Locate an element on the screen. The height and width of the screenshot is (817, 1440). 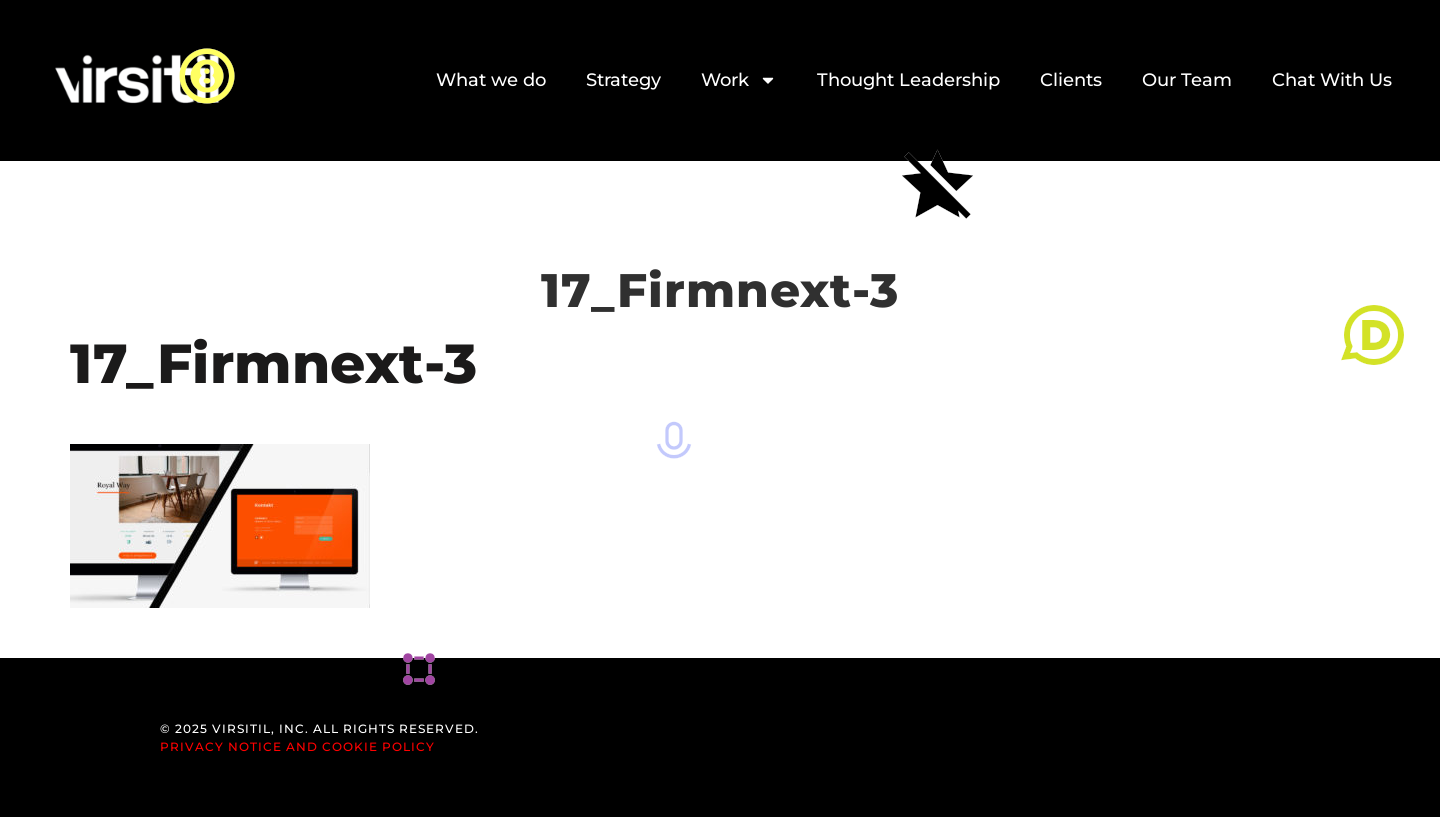
access shape tools or vector editing is located at coordinates (419, 669).